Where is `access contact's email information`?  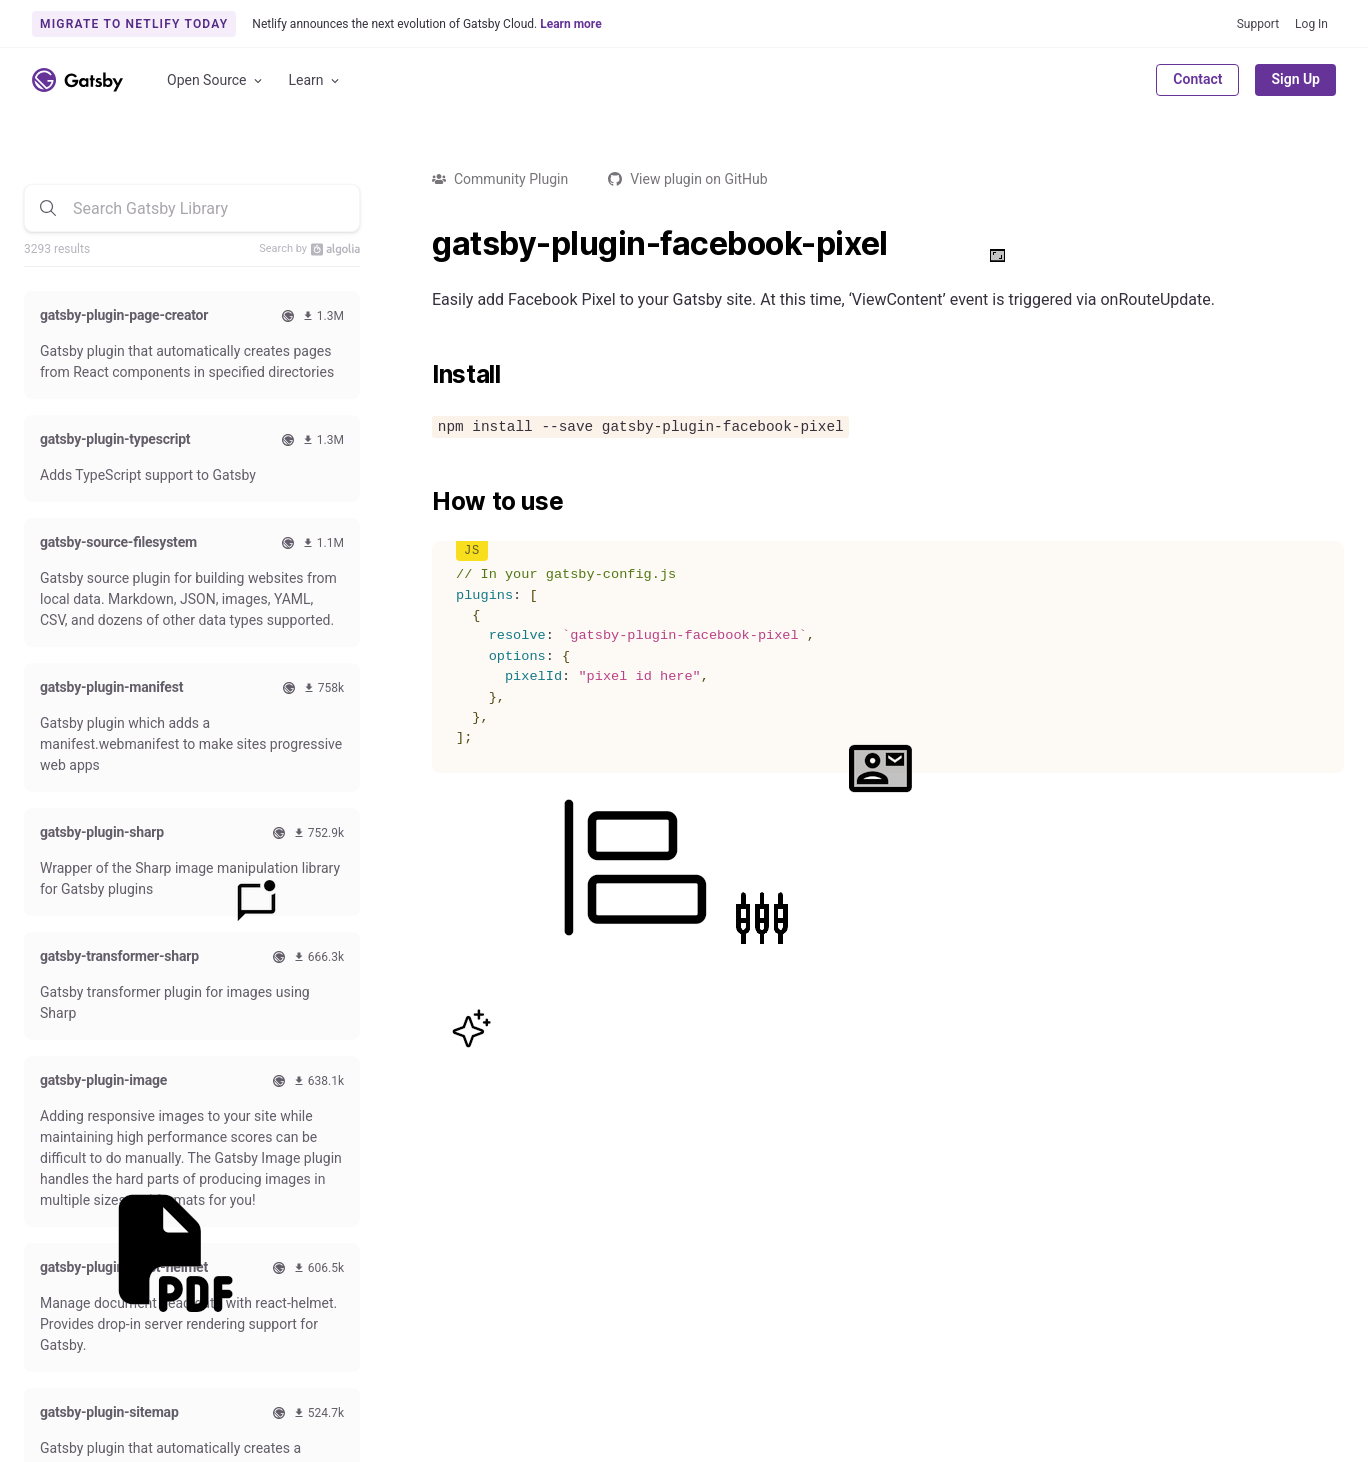 access contact's email information is located at coordinates (880, 768).